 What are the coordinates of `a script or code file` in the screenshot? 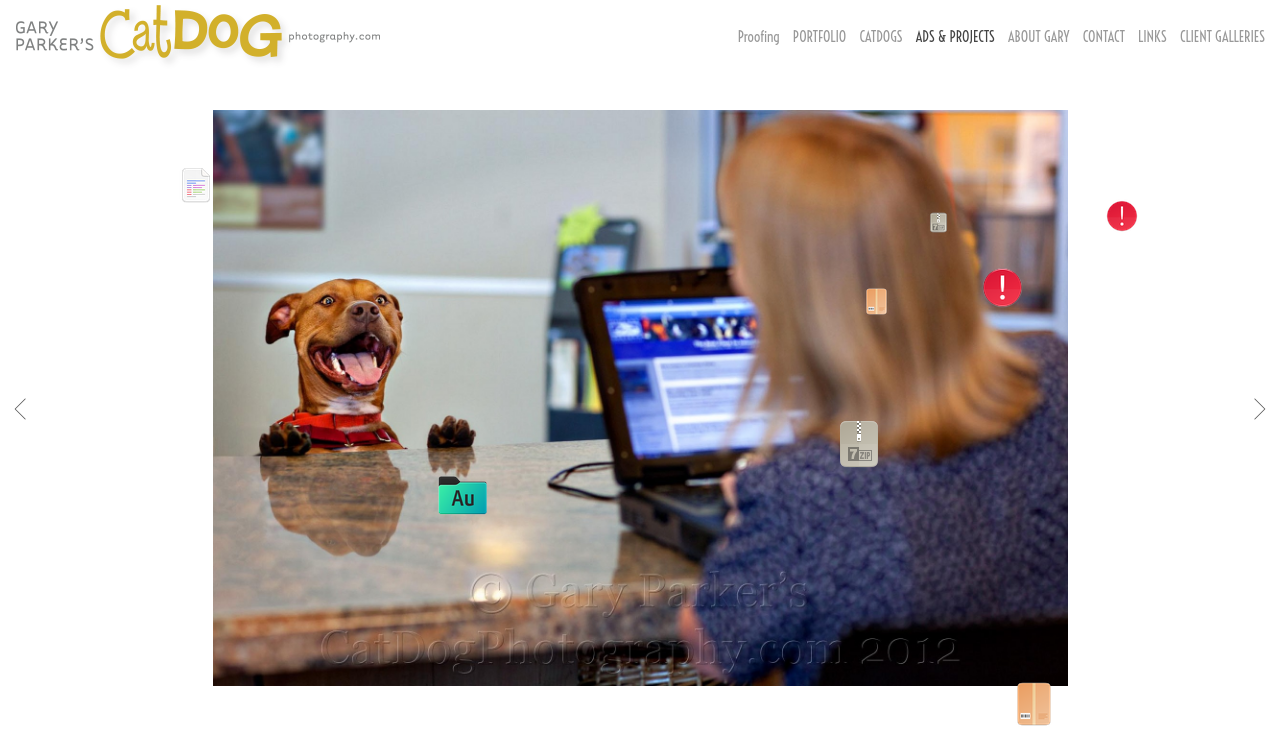 It's located at (196, 185).